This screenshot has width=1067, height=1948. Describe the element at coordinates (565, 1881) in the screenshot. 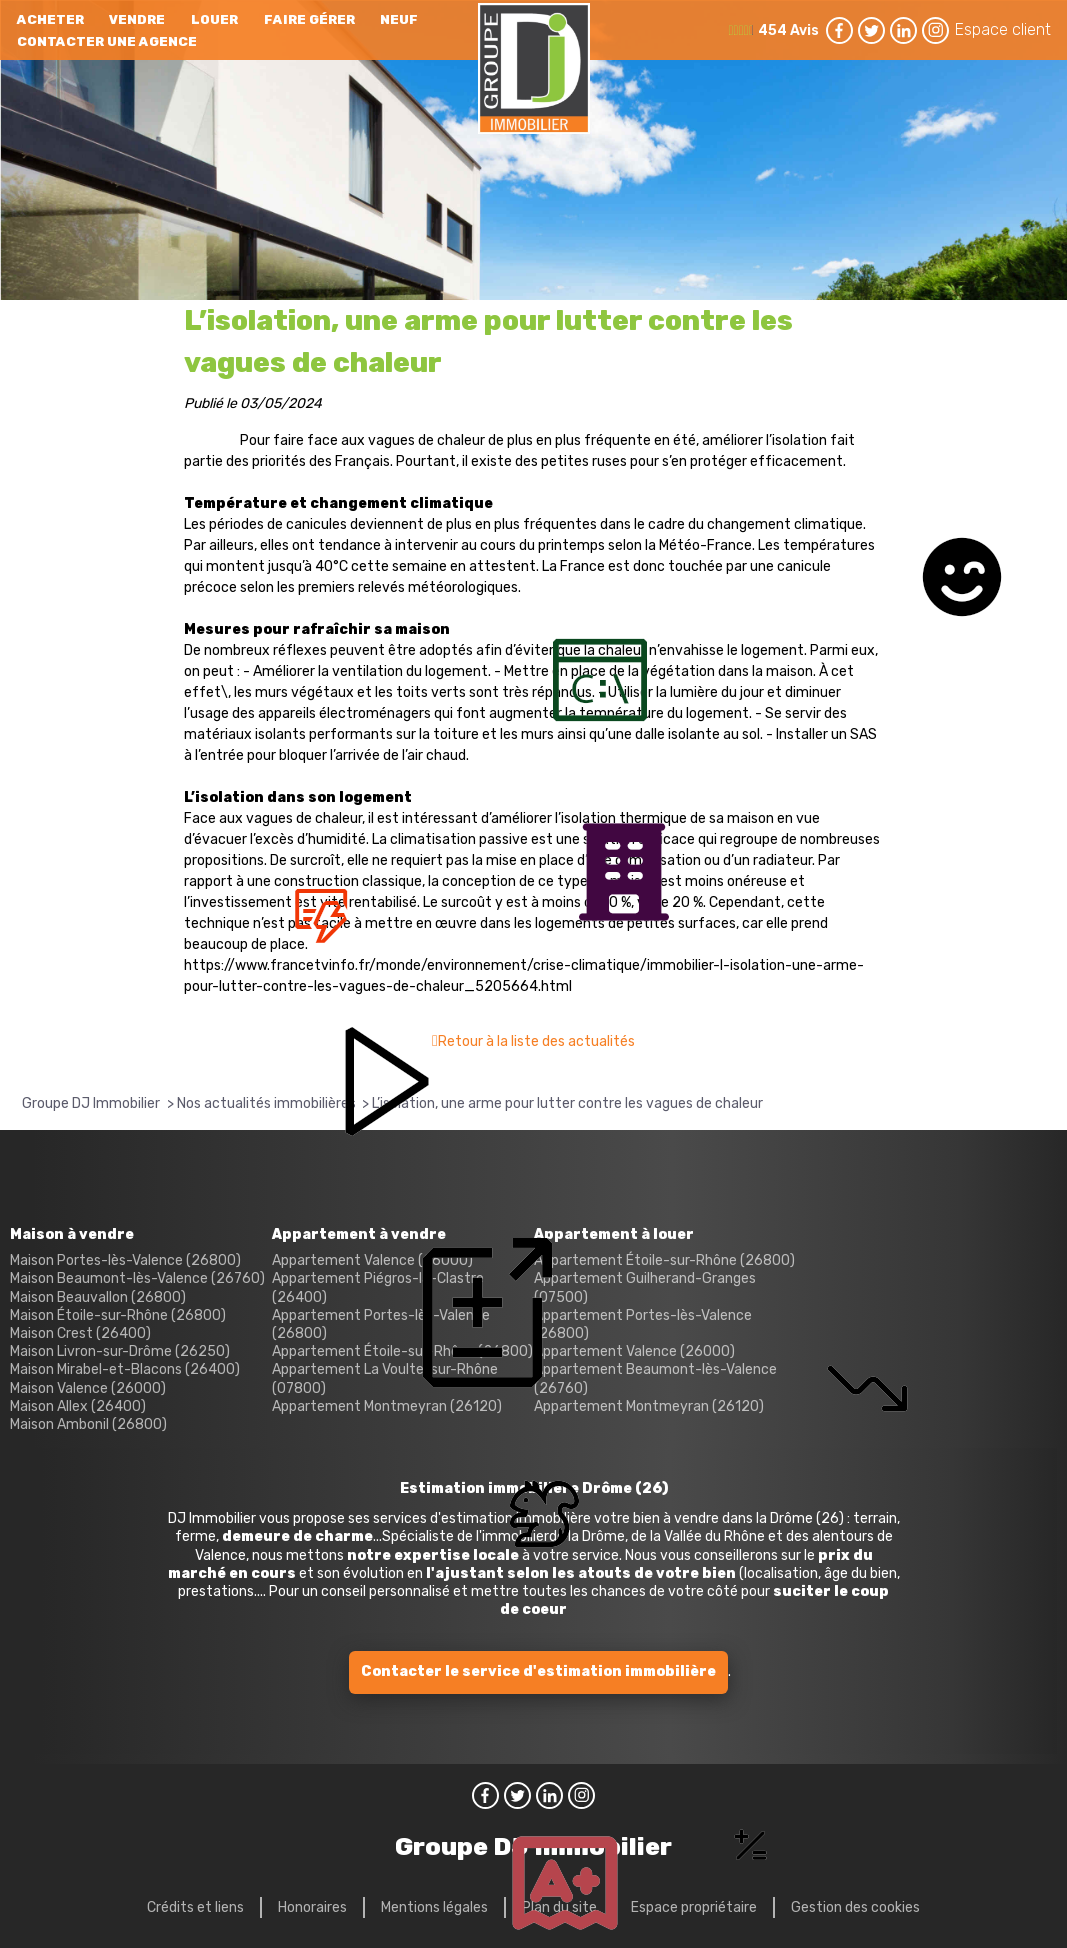

I see `view exam or test results` at that location.